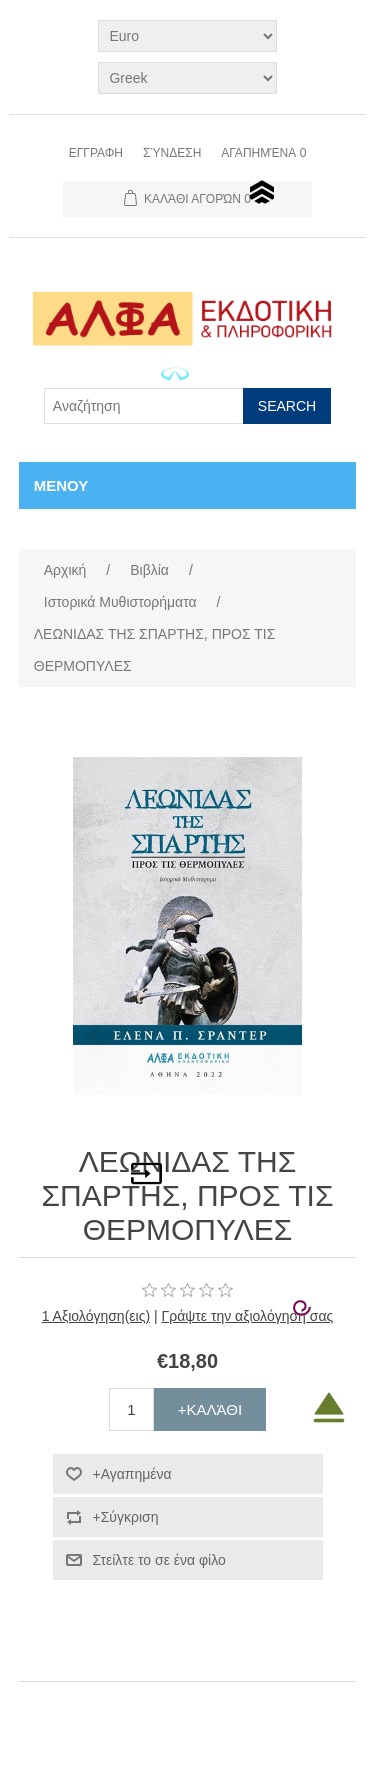  Describe the element at coordinates (175, 374) in the screenshot. I see `Infiniti brand logo` at that location.